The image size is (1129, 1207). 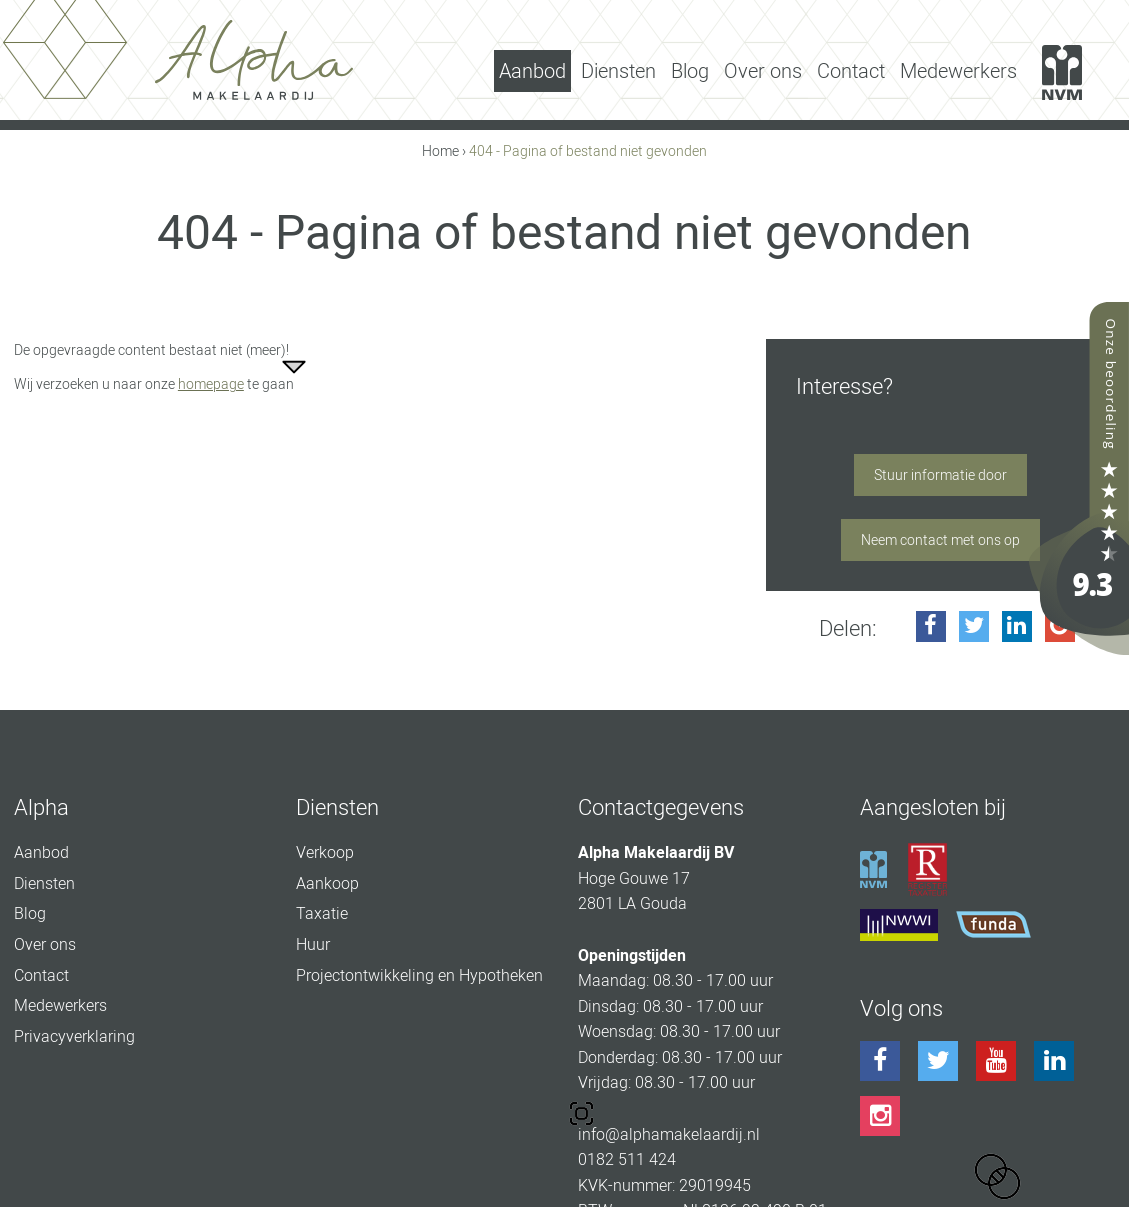 What do you see at coordinates (294, 366) in the screenshot?
I see `expand a dropdown menu` at bounding box center [294, 366].